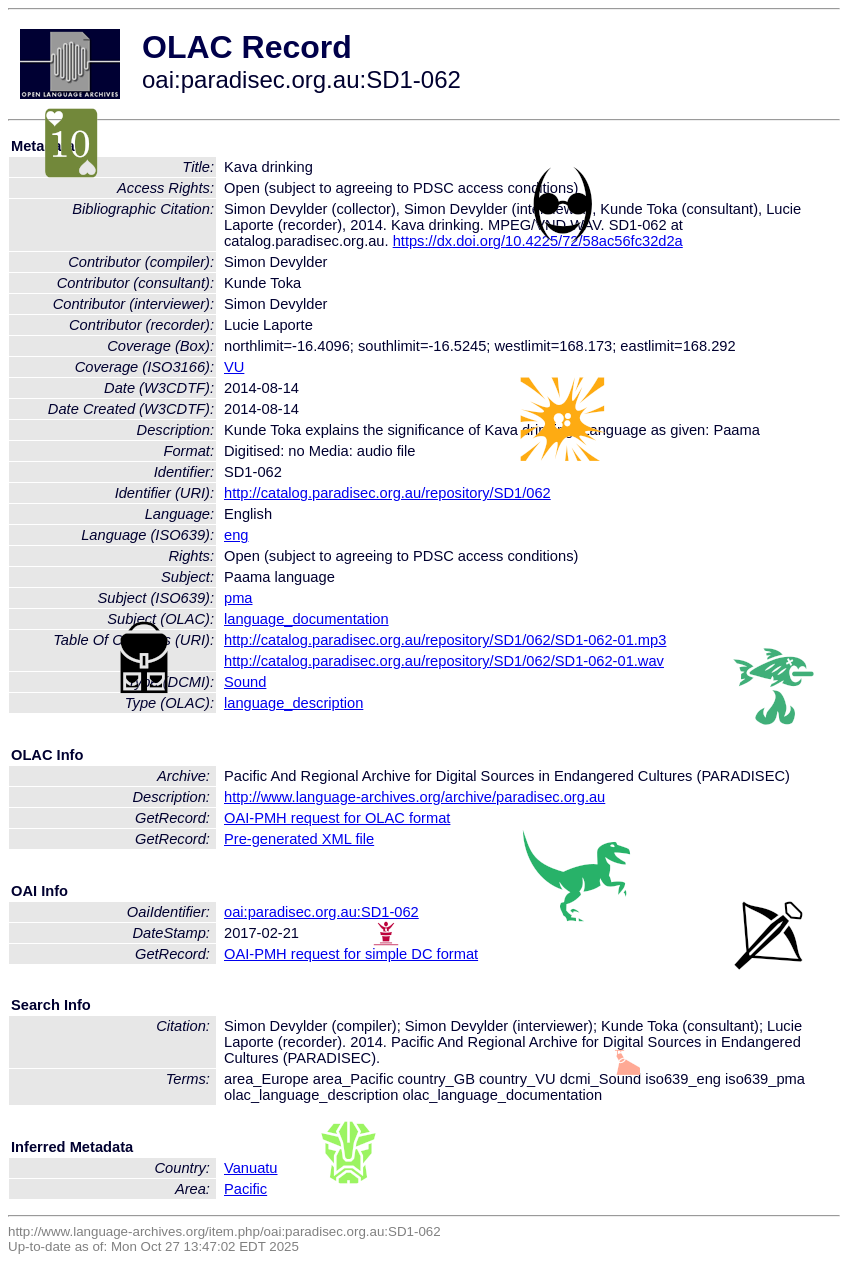 The height and width of the screenshot is (1262, 848). Describe the element at coordinates (564, 204) in the screenshot. I see `select the mad scientist character class` at that location.